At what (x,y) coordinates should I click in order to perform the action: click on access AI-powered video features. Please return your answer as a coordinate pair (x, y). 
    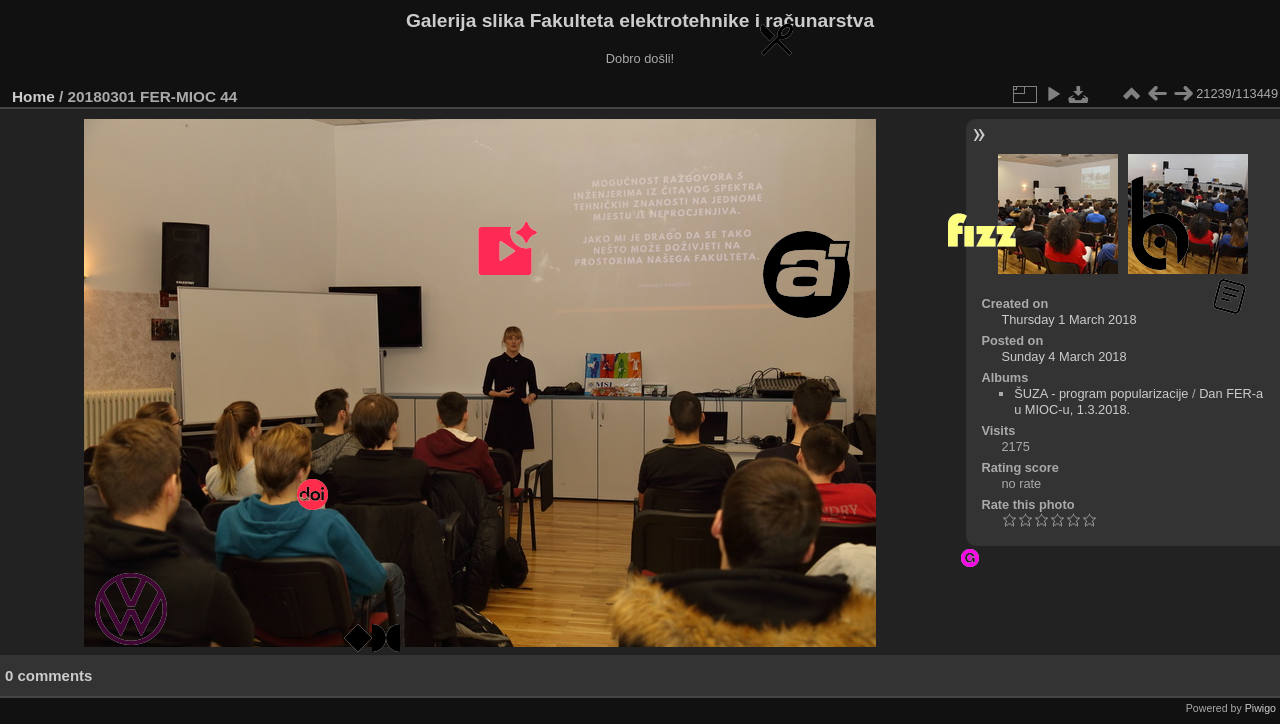
    Looking at the image, I should click on (505, 251).